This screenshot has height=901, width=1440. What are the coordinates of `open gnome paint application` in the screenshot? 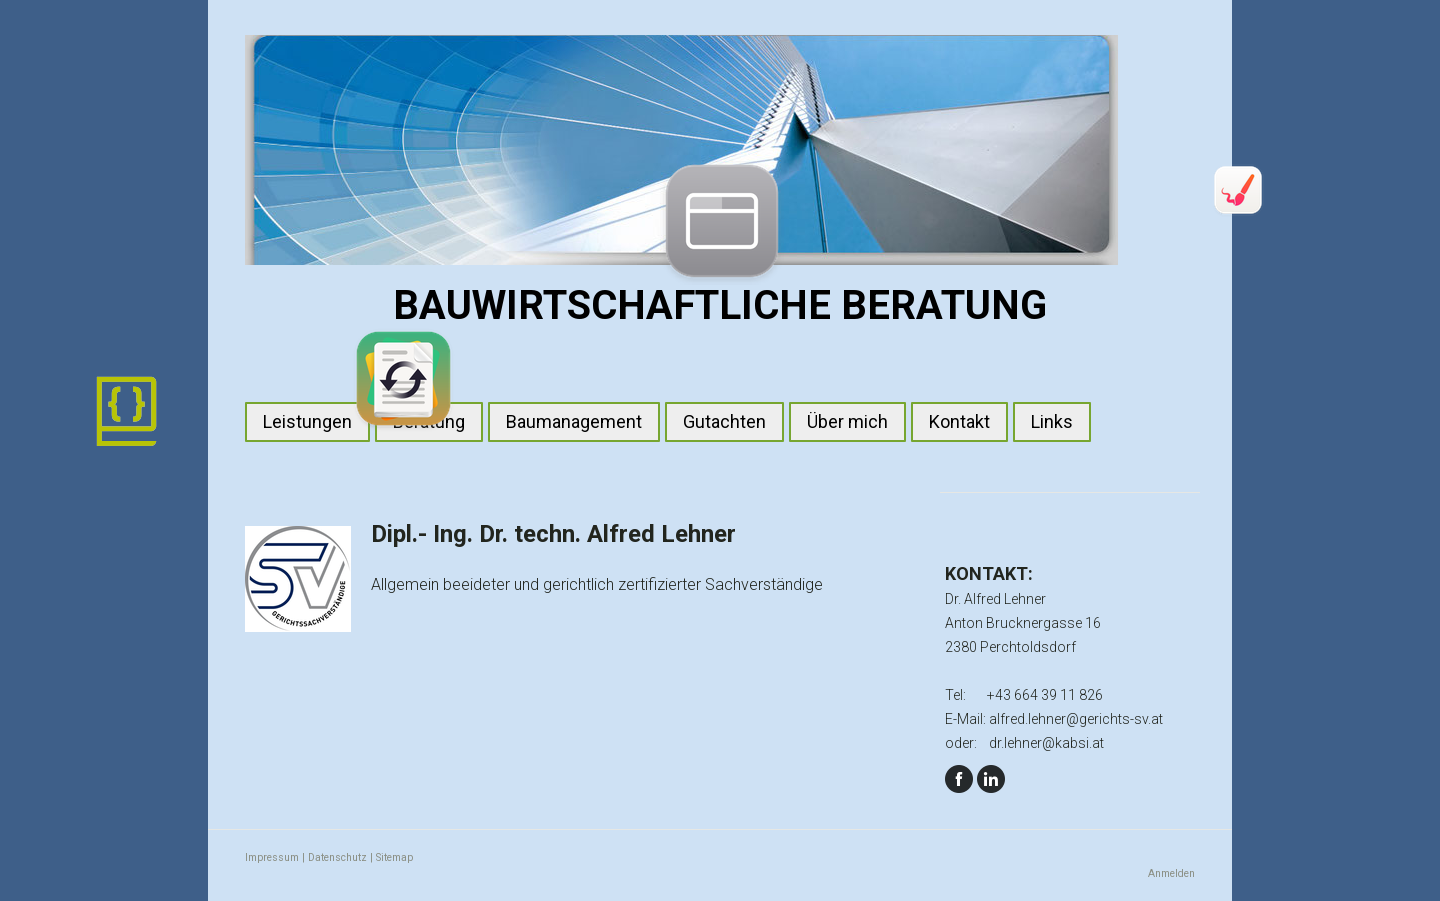 It's located at (1238, 190).